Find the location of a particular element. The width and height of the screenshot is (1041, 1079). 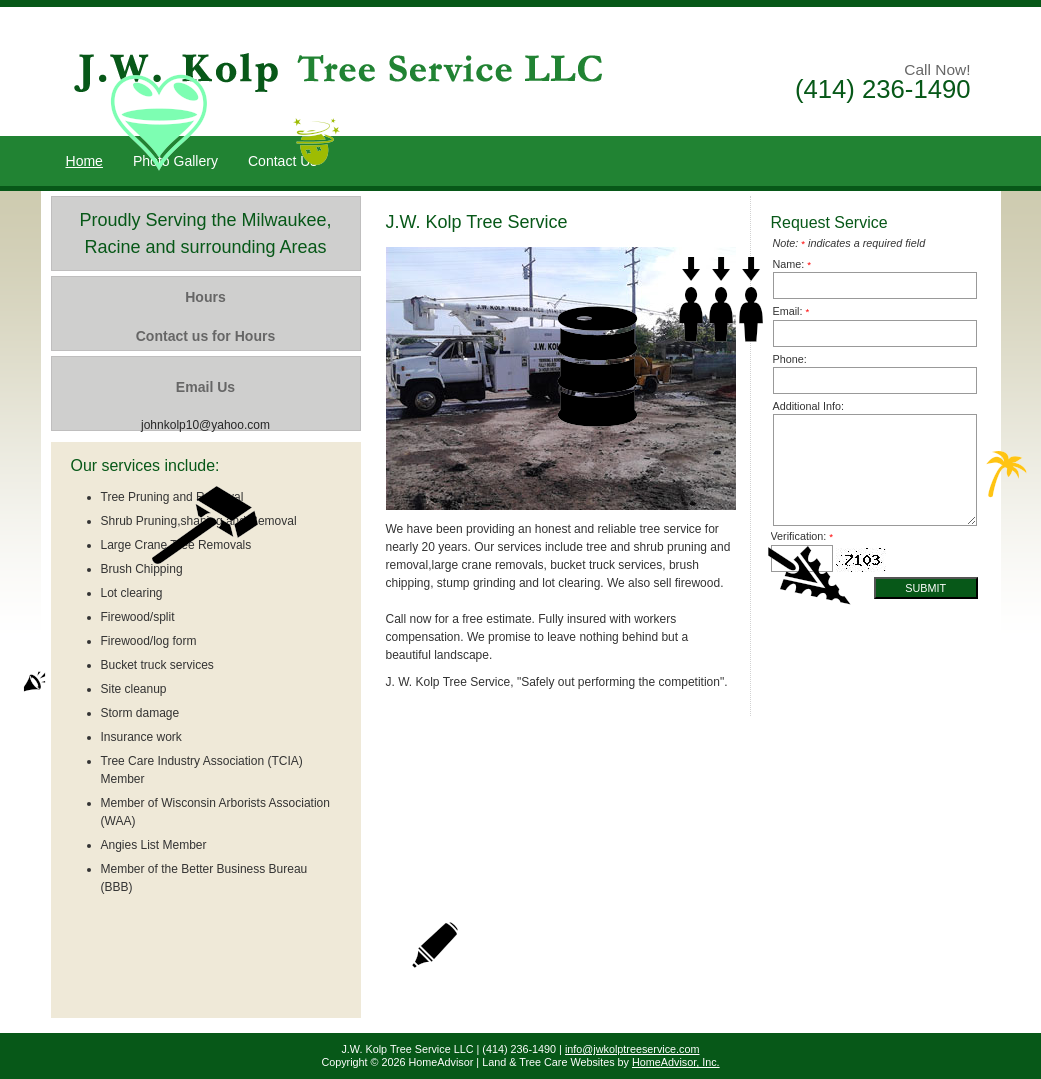

indicates oil or fuel resources in a game inventory is located at coordinates (597, 366).